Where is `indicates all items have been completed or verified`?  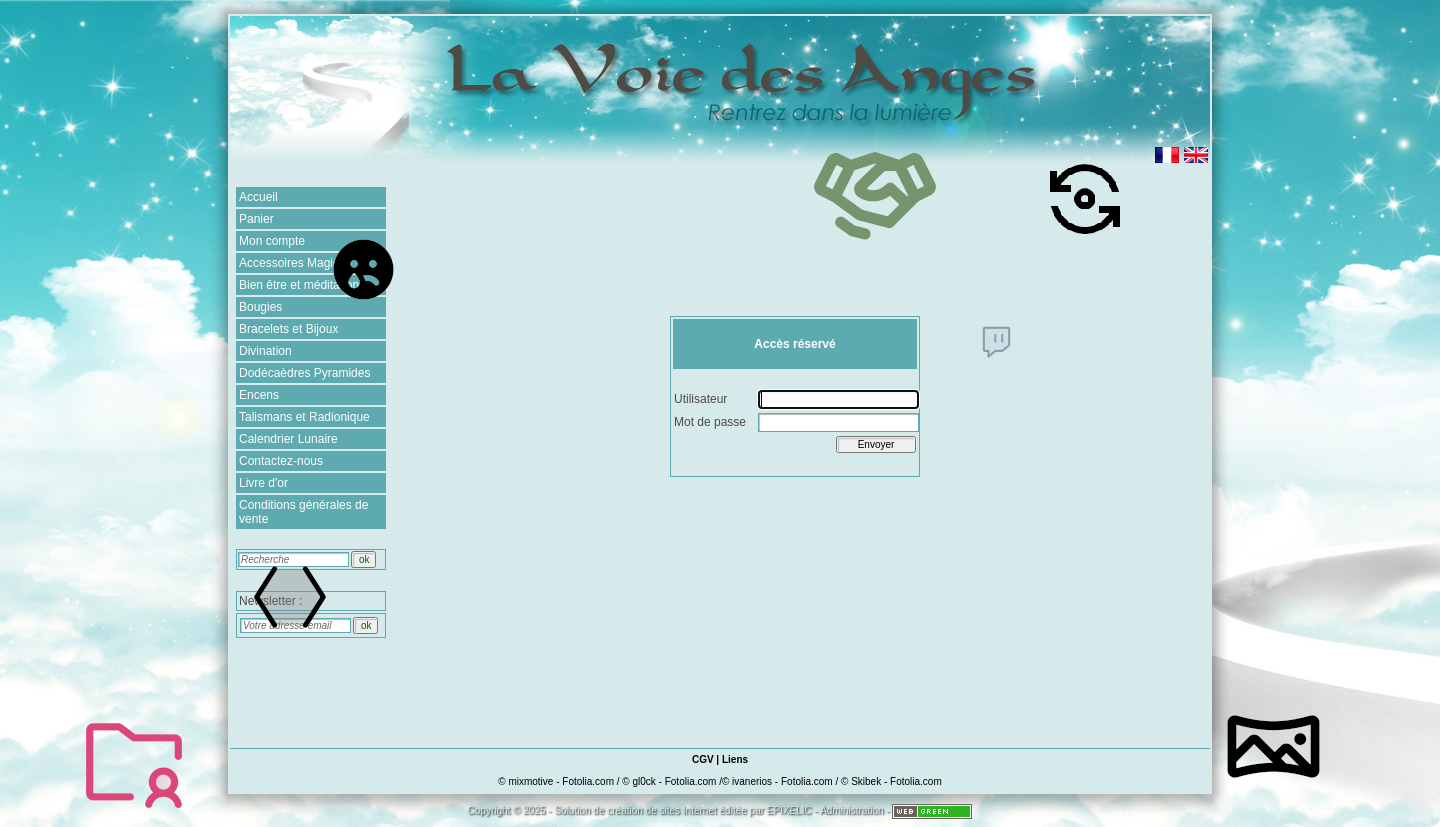
indicates all items have been completed or verified is located at coordinates (721, 113).